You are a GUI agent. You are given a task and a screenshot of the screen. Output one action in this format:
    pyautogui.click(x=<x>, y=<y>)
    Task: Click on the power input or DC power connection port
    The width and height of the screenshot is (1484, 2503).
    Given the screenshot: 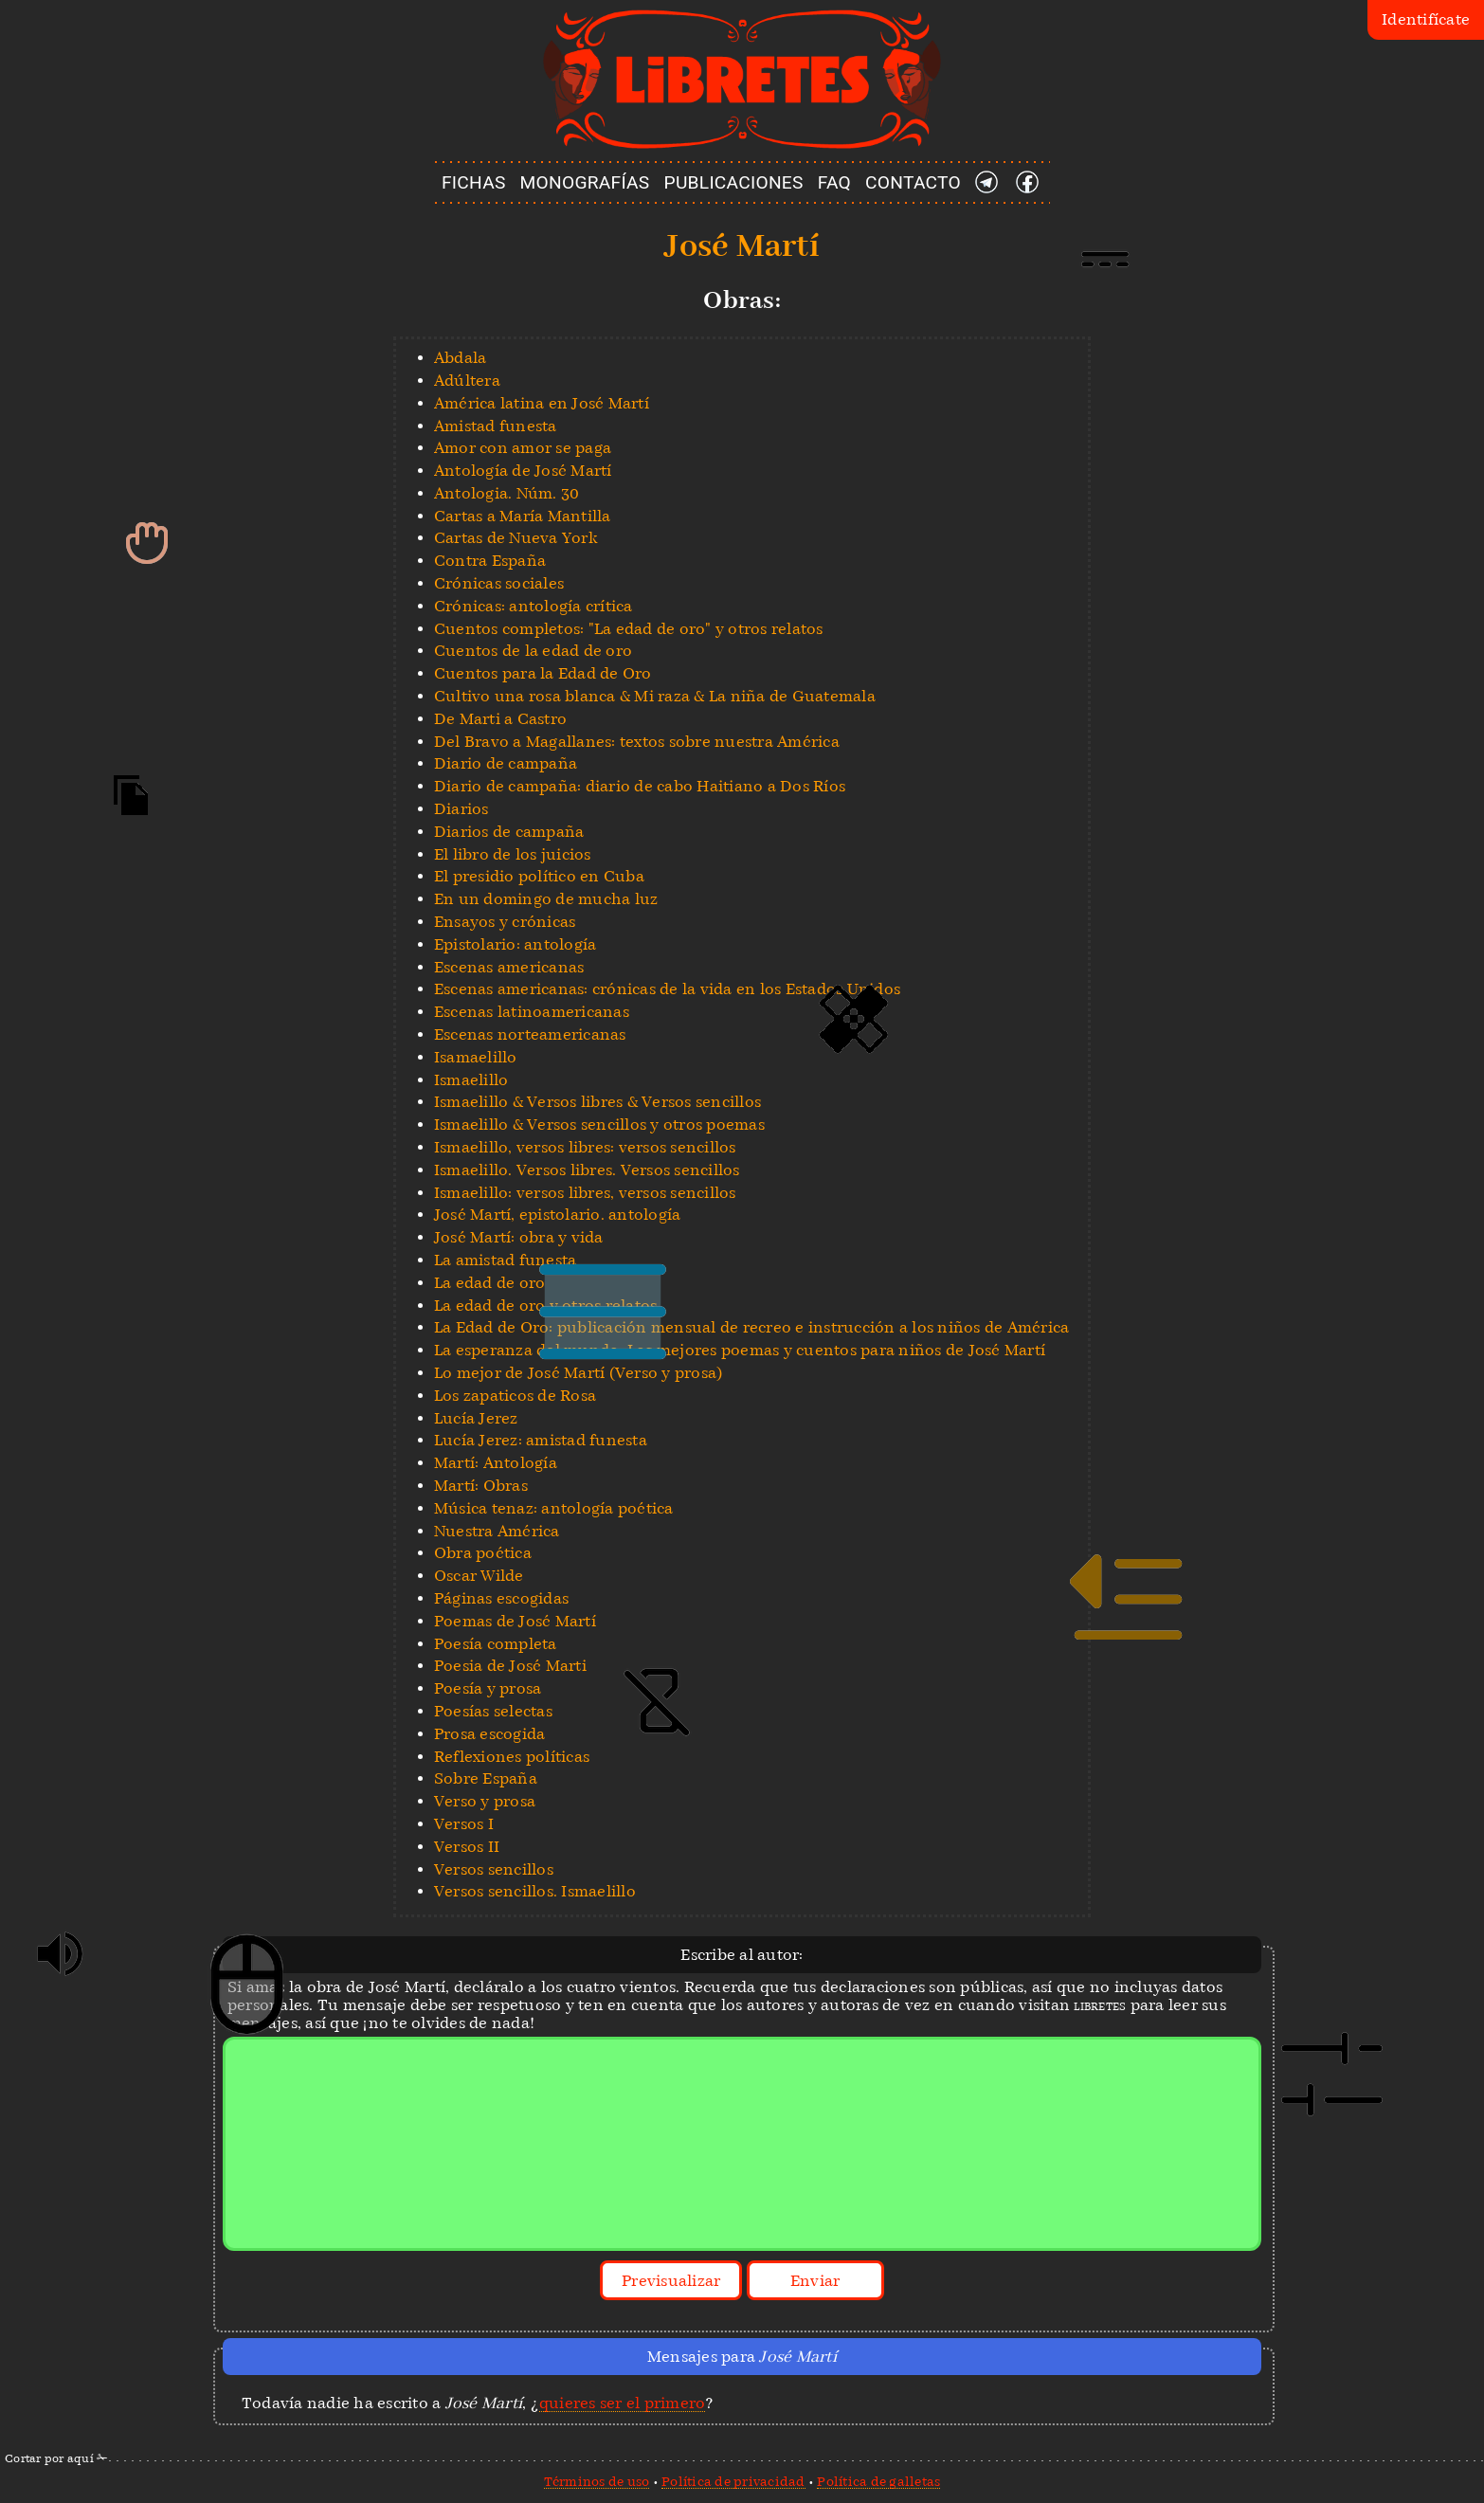 What is the action you would take?
    pyautogui.click(x=1106, y=259)
    